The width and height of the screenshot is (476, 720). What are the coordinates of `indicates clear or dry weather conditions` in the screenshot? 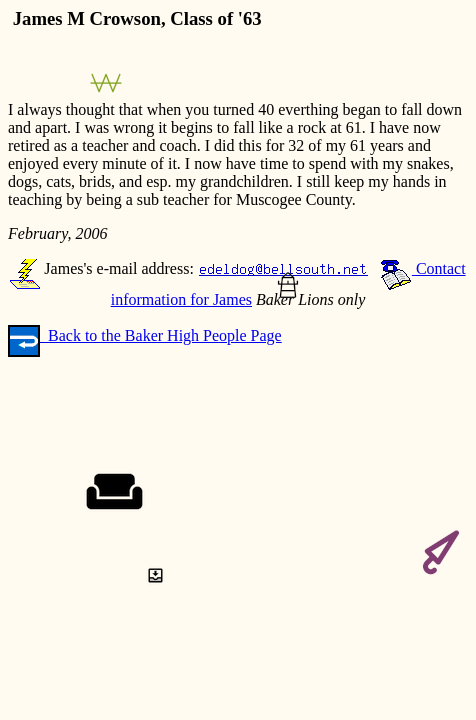 It's located at (441, 551).